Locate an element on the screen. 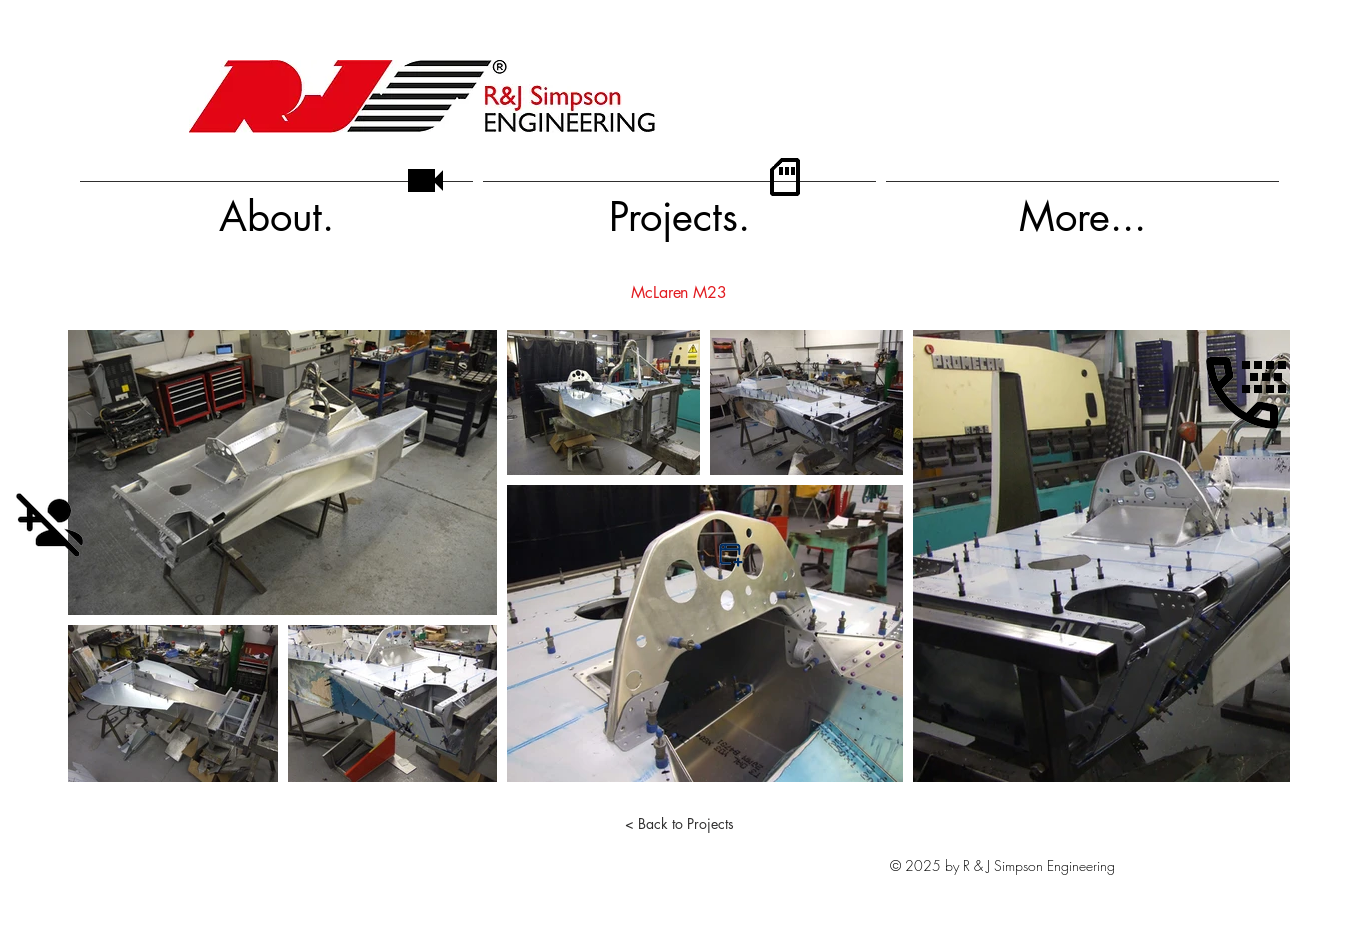 The height and width of the screenshot is (937, 1358). access TTY/TDD accessibility calling features is located at coordinates (1246, 393).